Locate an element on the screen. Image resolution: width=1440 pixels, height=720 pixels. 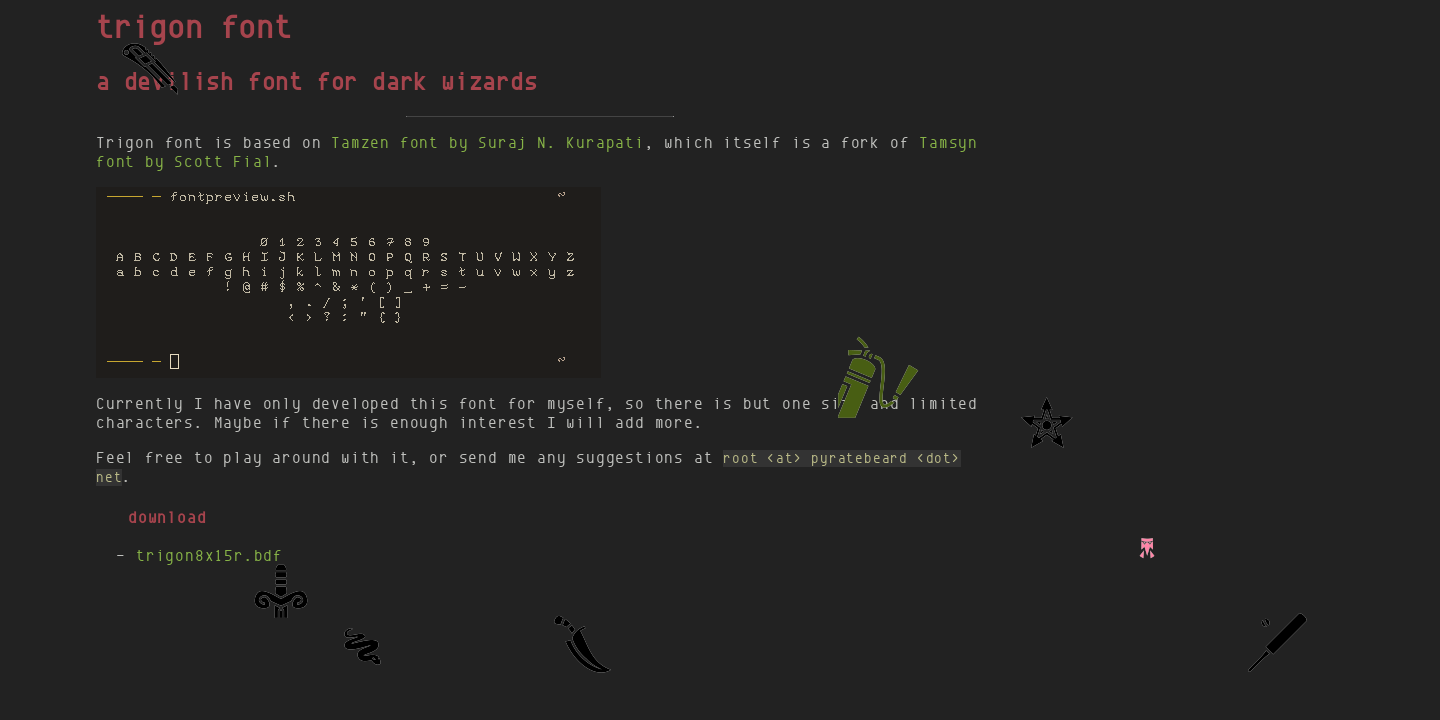
select a sword or melee weapon is located at coordinates (281, 591).